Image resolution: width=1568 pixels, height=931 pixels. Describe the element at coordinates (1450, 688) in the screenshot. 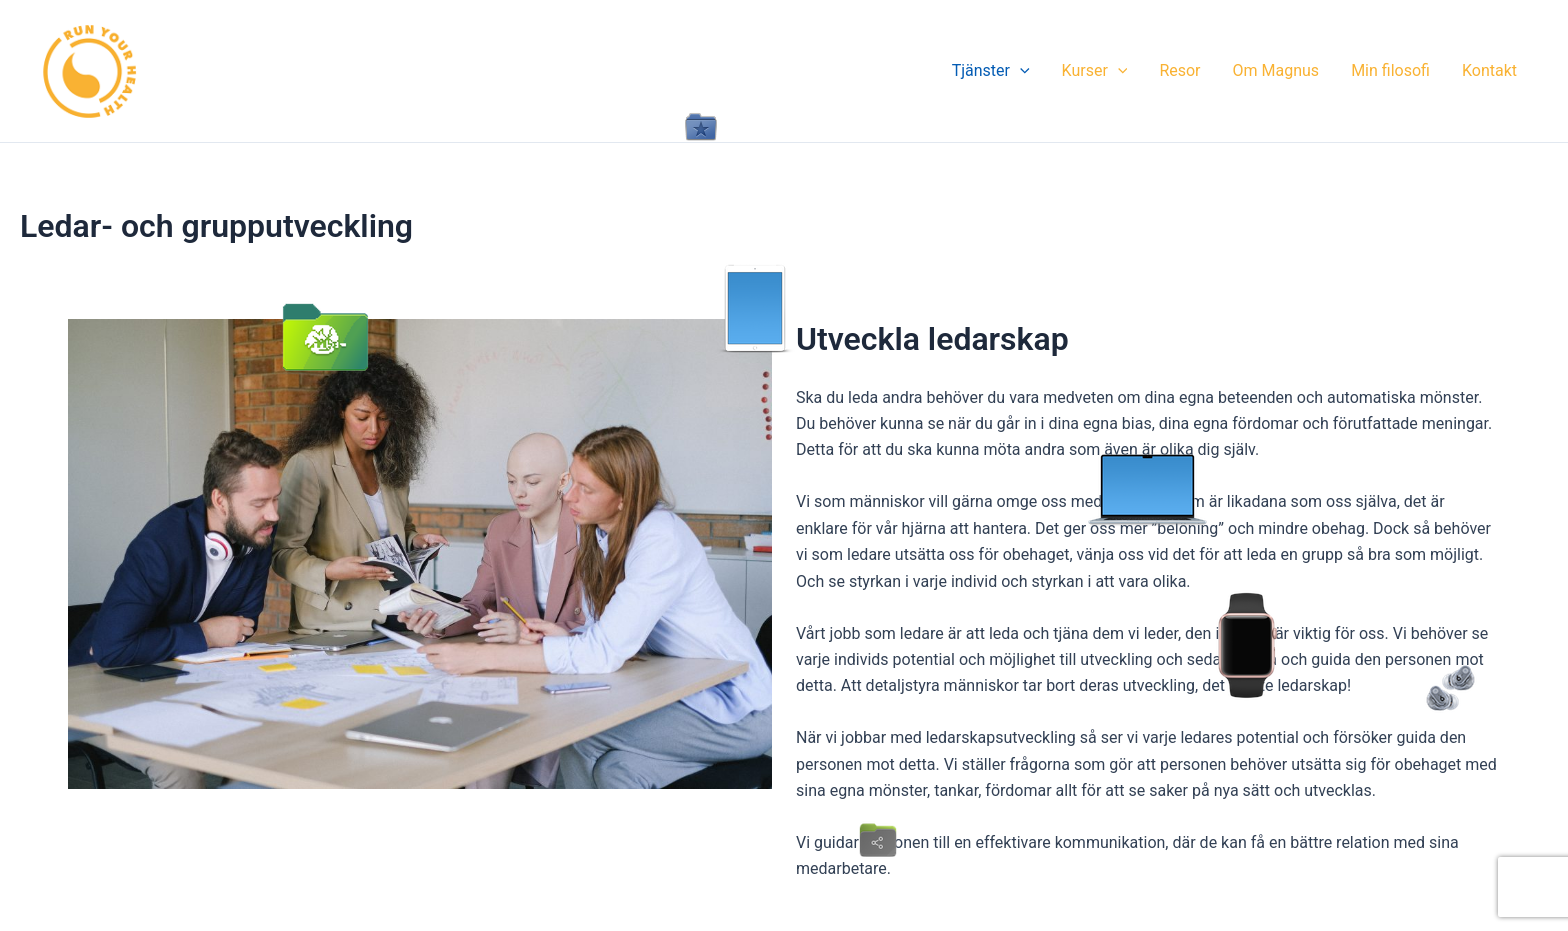

I see `connect beats wireless earbuds` at that location.